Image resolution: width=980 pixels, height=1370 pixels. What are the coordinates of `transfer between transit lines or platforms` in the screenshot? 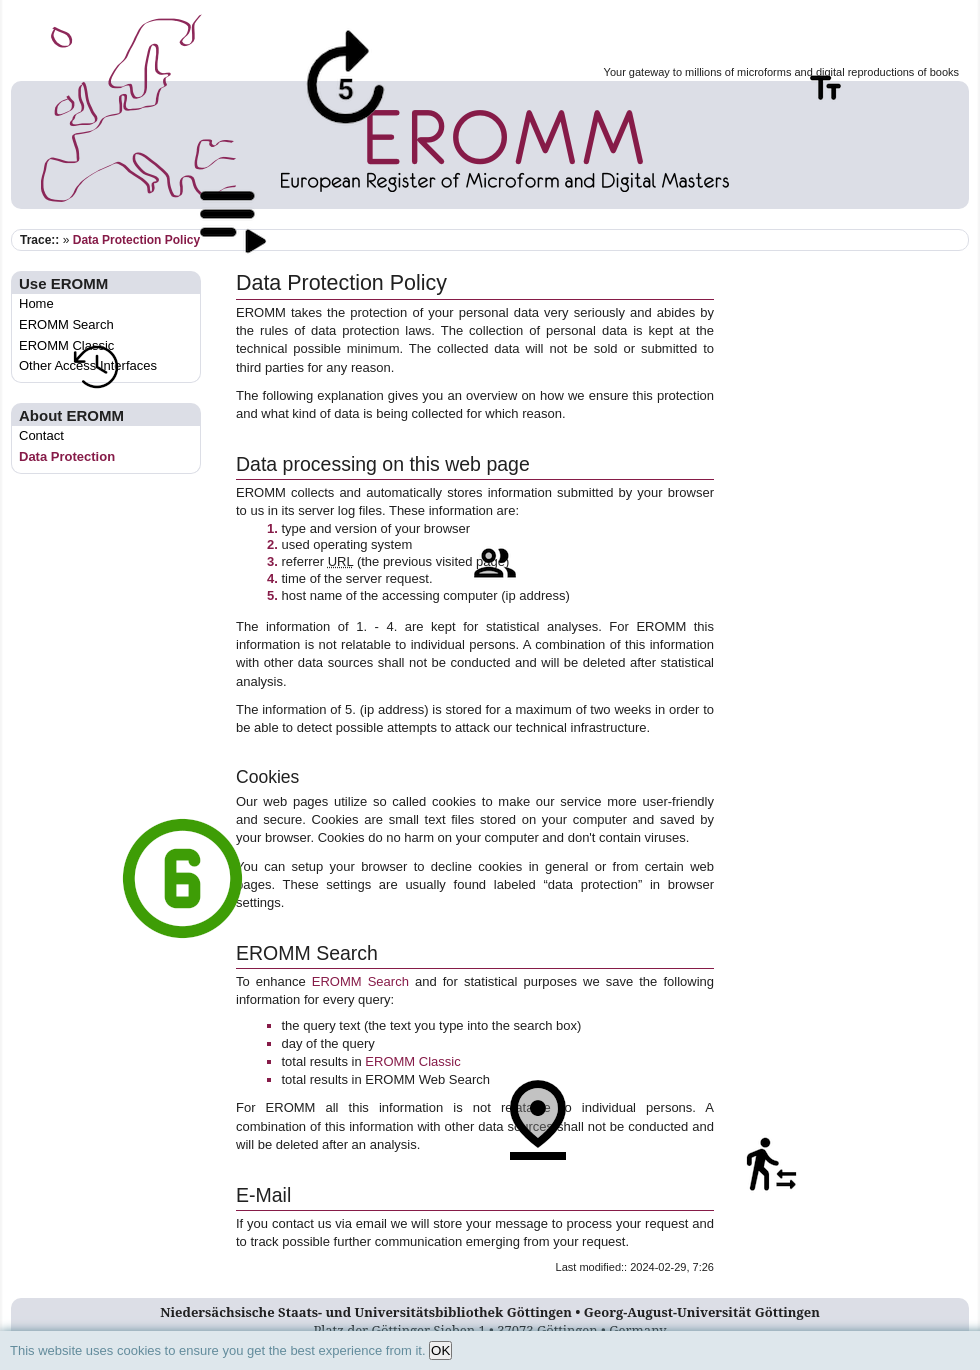 It's located at (771, 1163).